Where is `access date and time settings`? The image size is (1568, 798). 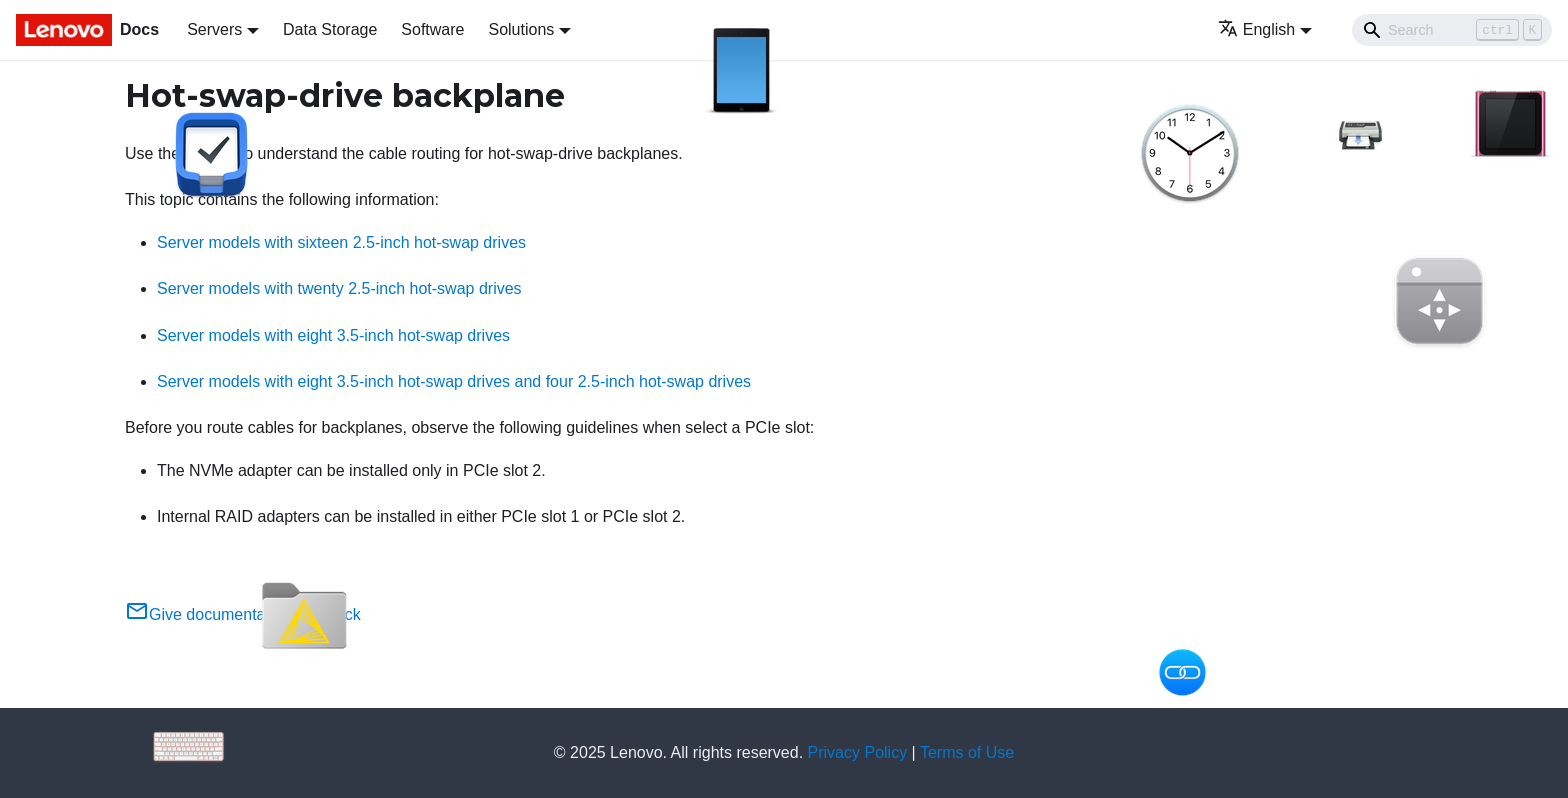 access date and time settings is located at coordinates (1190, 153).